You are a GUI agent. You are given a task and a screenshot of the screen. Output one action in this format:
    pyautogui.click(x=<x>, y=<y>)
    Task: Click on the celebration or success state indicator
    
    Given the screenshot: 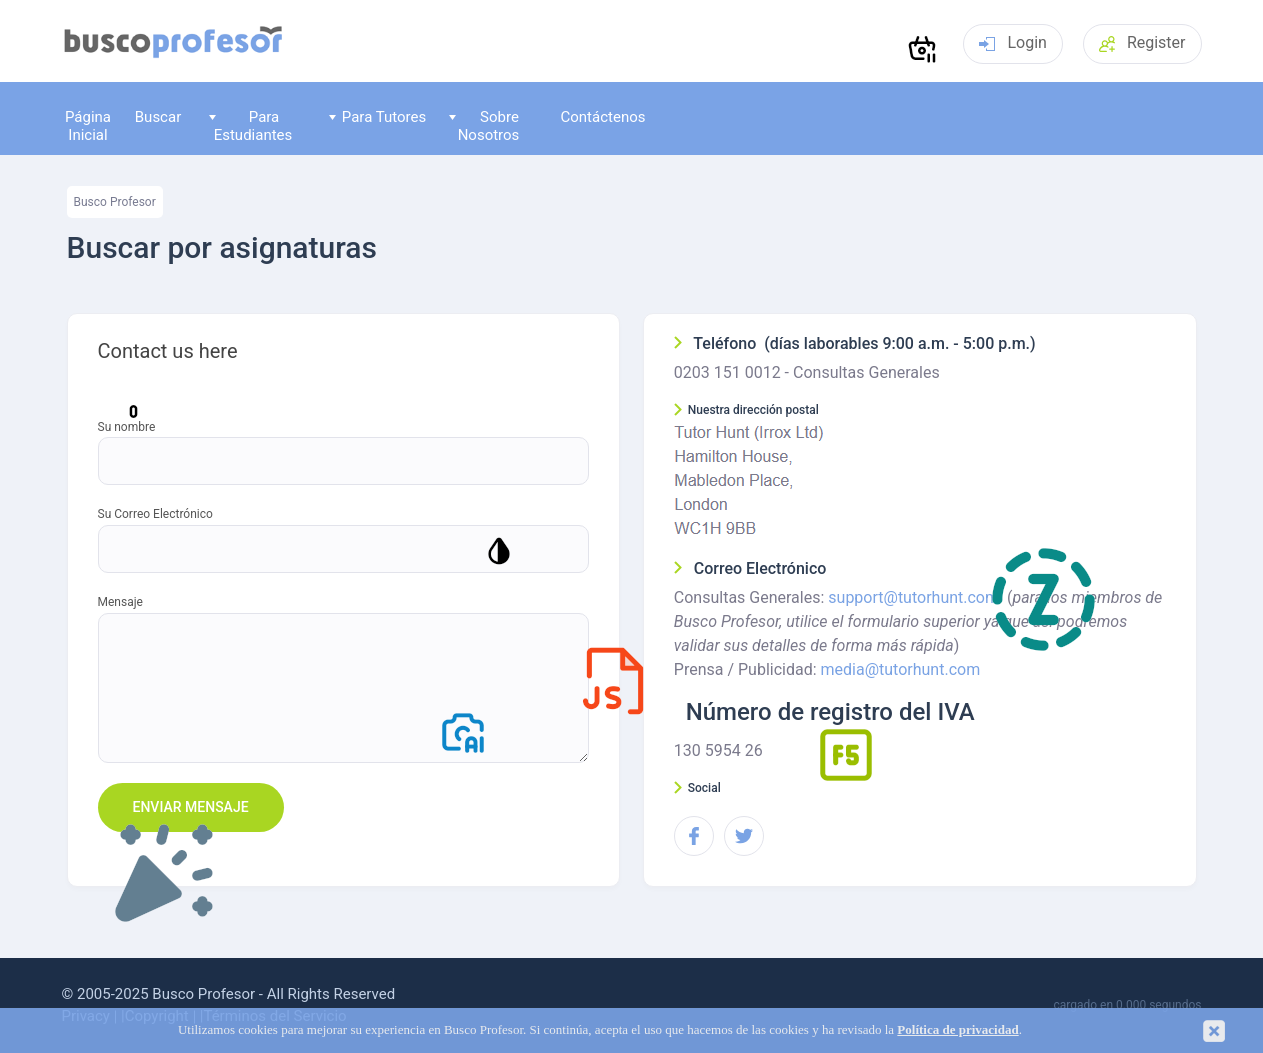 What is the action you would take?
    pyautogui.click(x=166, y=870)
    